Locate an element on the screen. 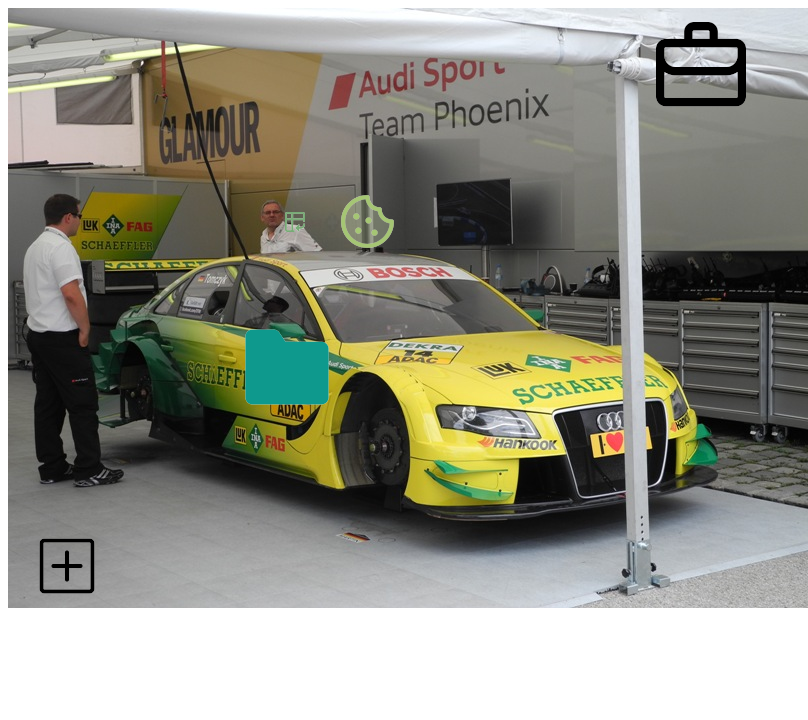 This screenshot has width=808, height=720. access work or business-related content is located at coordinates (701, 67).